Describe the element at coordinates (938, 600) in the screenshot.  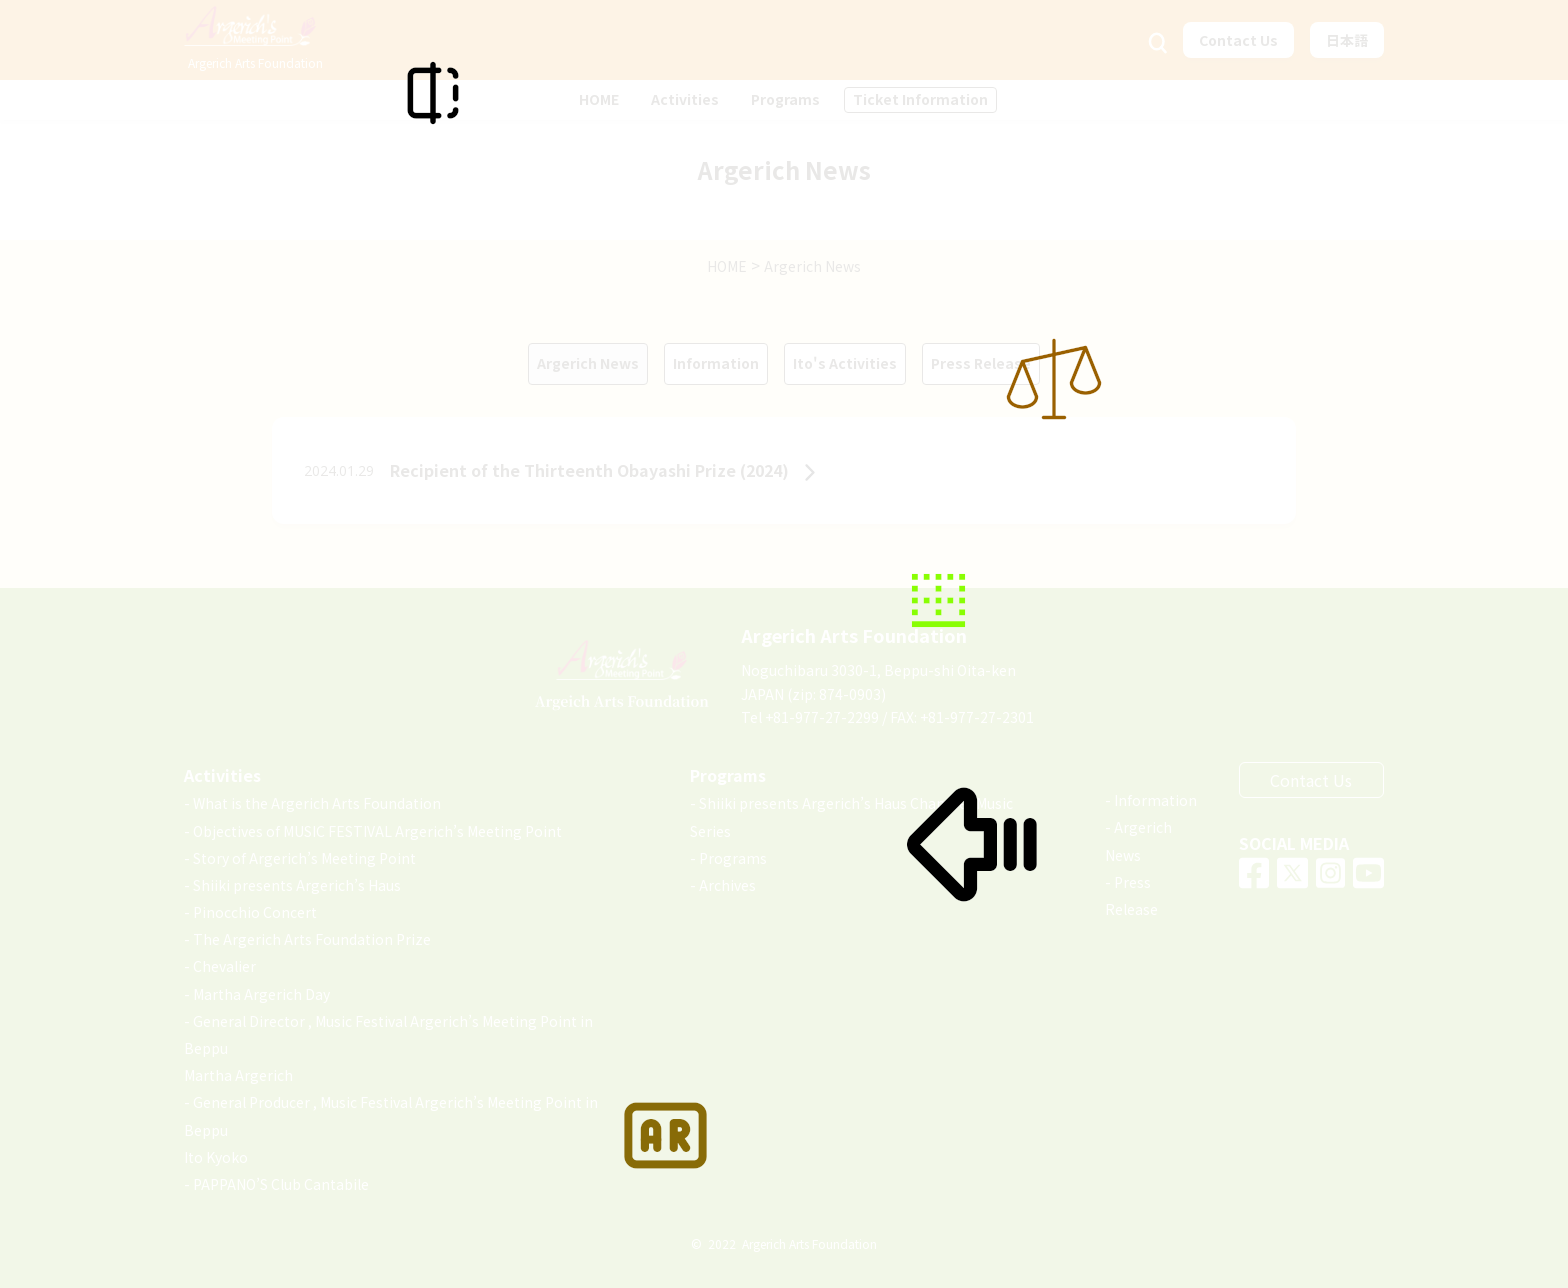
I see `apply bottom border to selected cells` at that location.